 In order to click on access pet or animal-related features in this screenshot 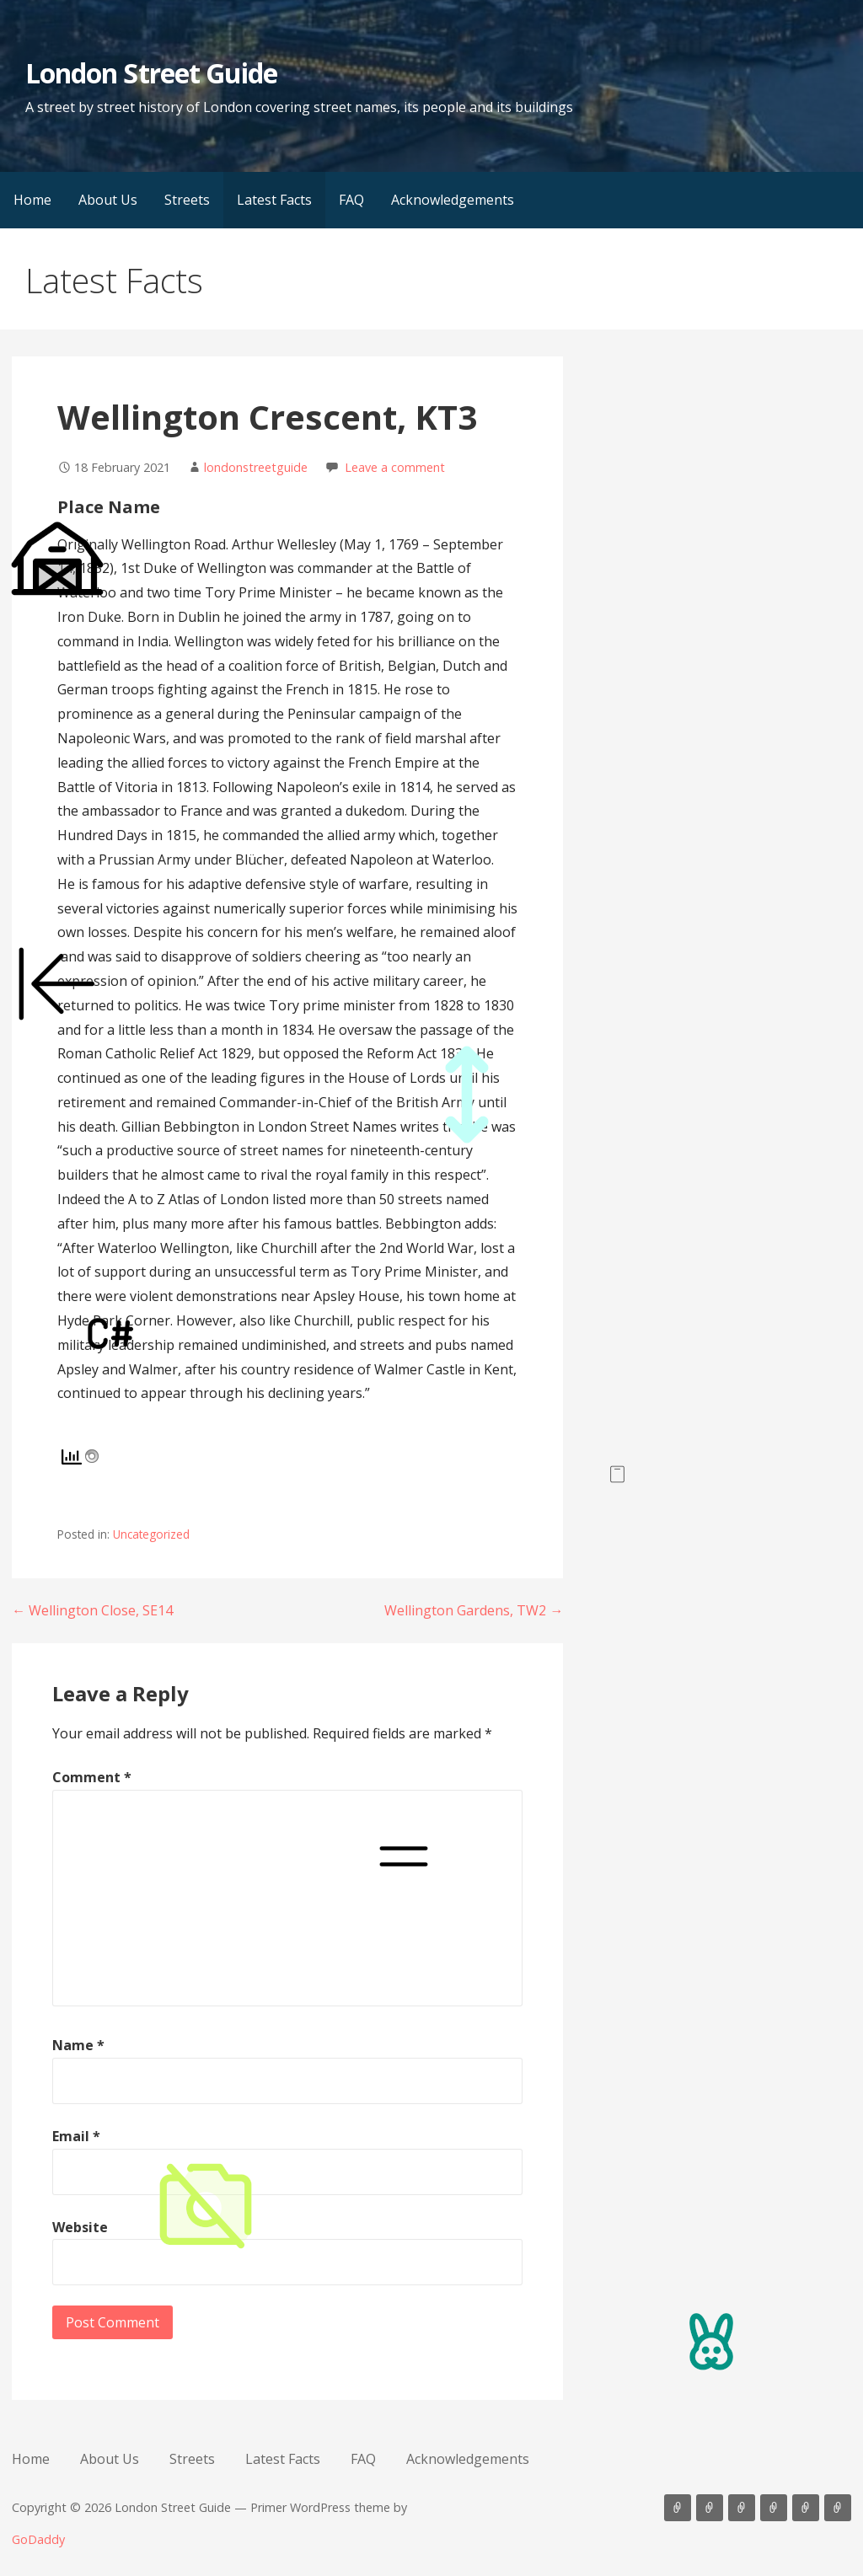, I will do `click(711, 2343)`.